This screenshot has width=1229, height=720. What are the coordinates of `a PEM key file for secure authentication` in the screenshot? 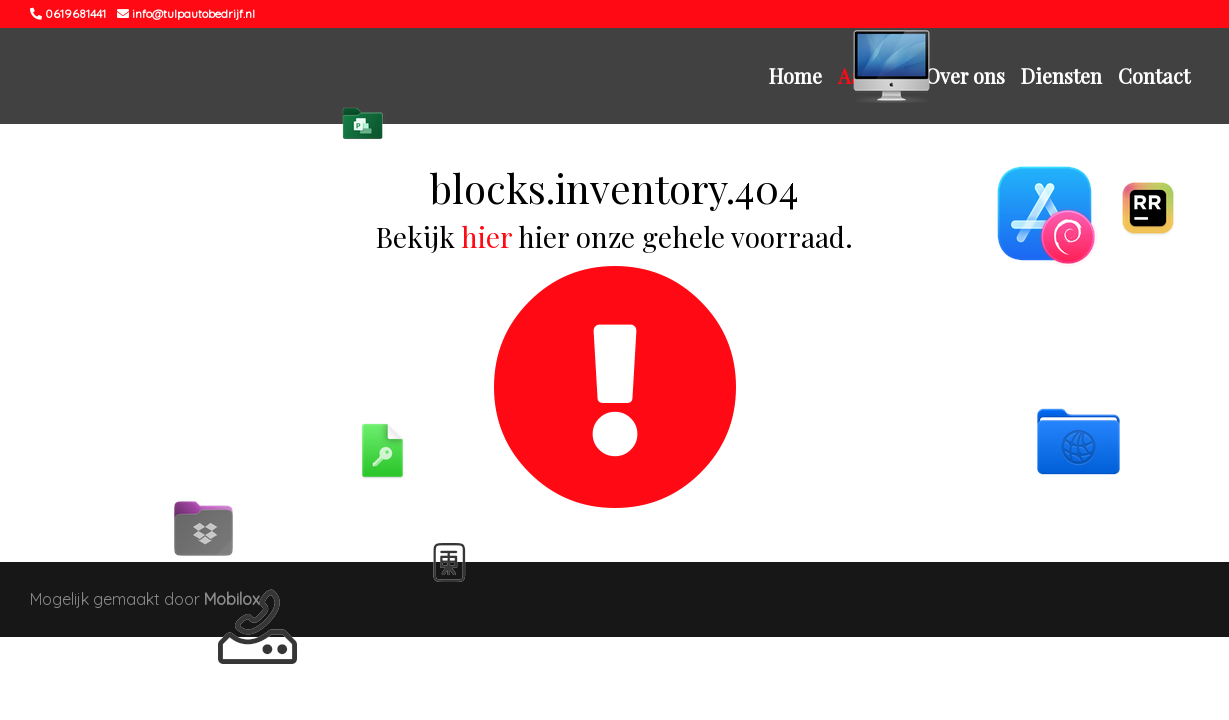 It's located at (382, 451).